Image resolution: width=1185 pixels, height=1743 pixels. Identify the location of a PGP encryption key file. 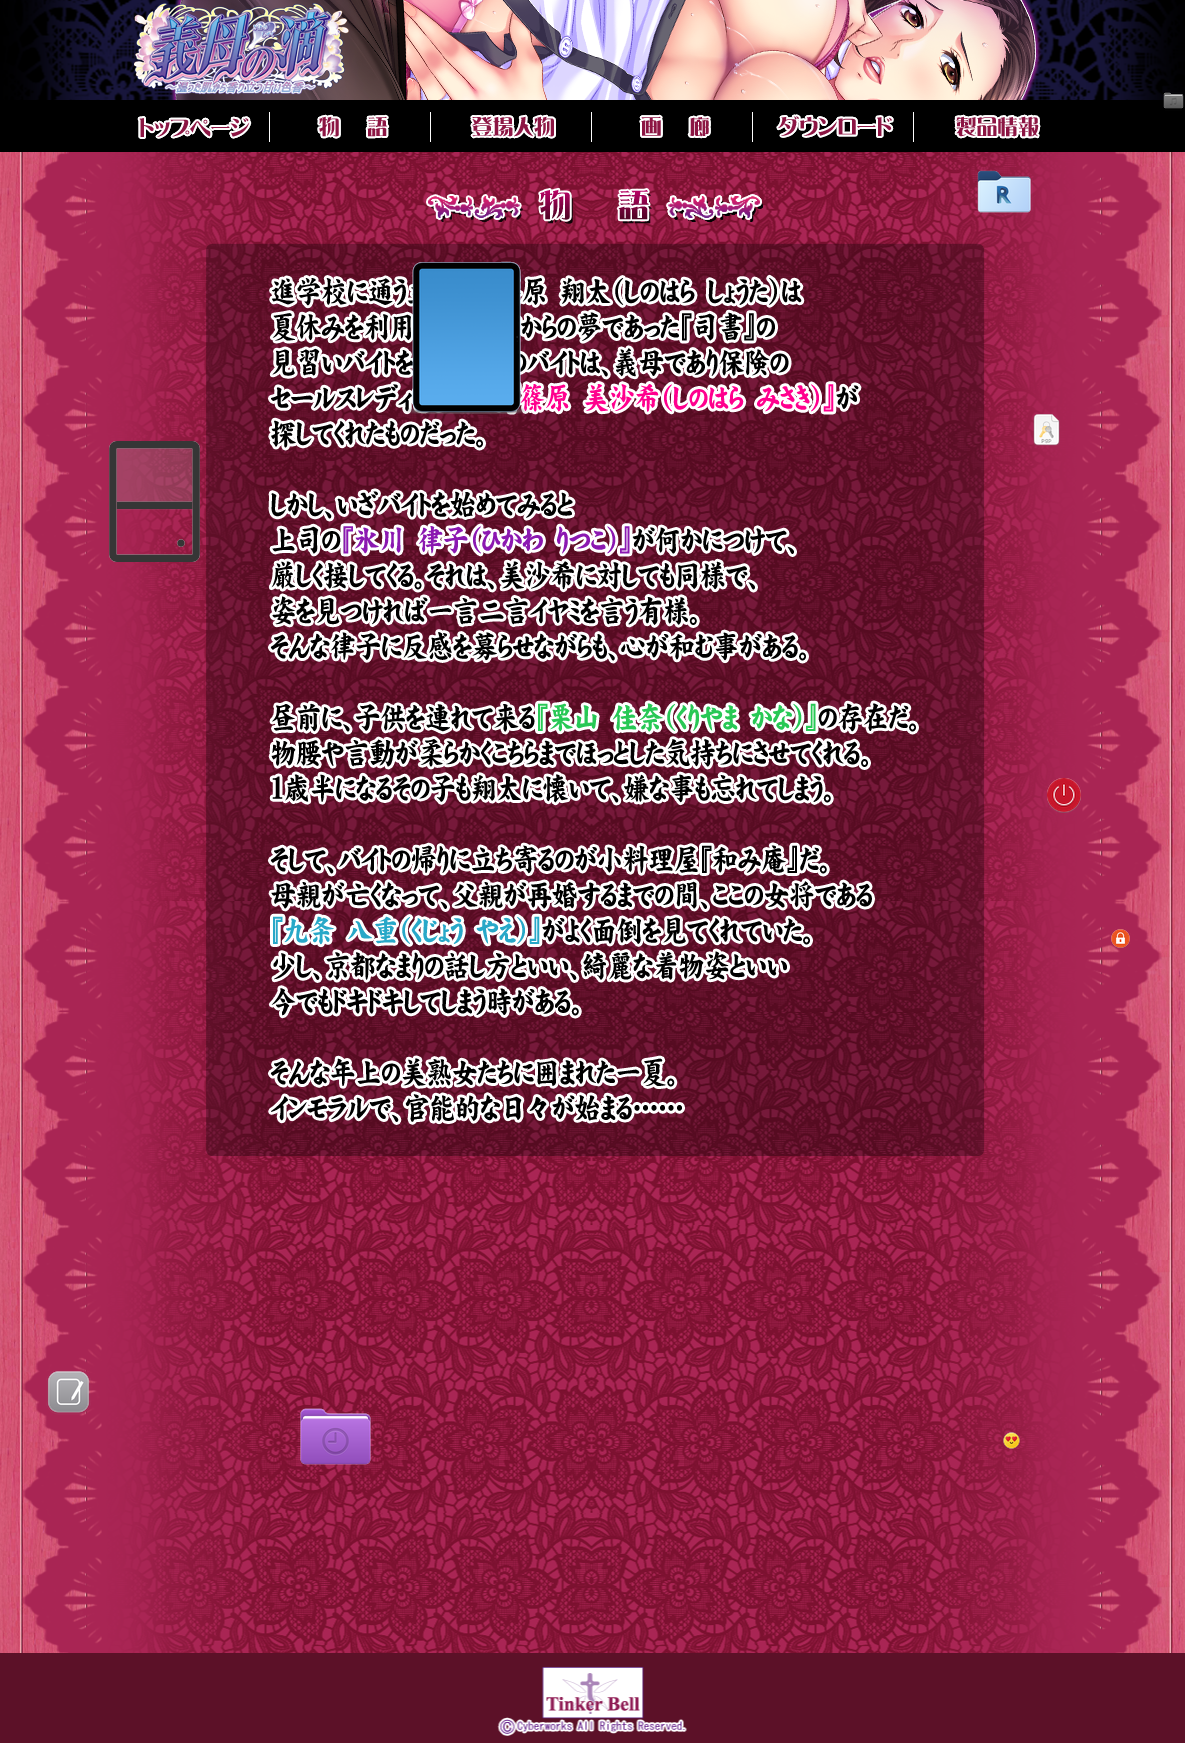
(1046, 429).